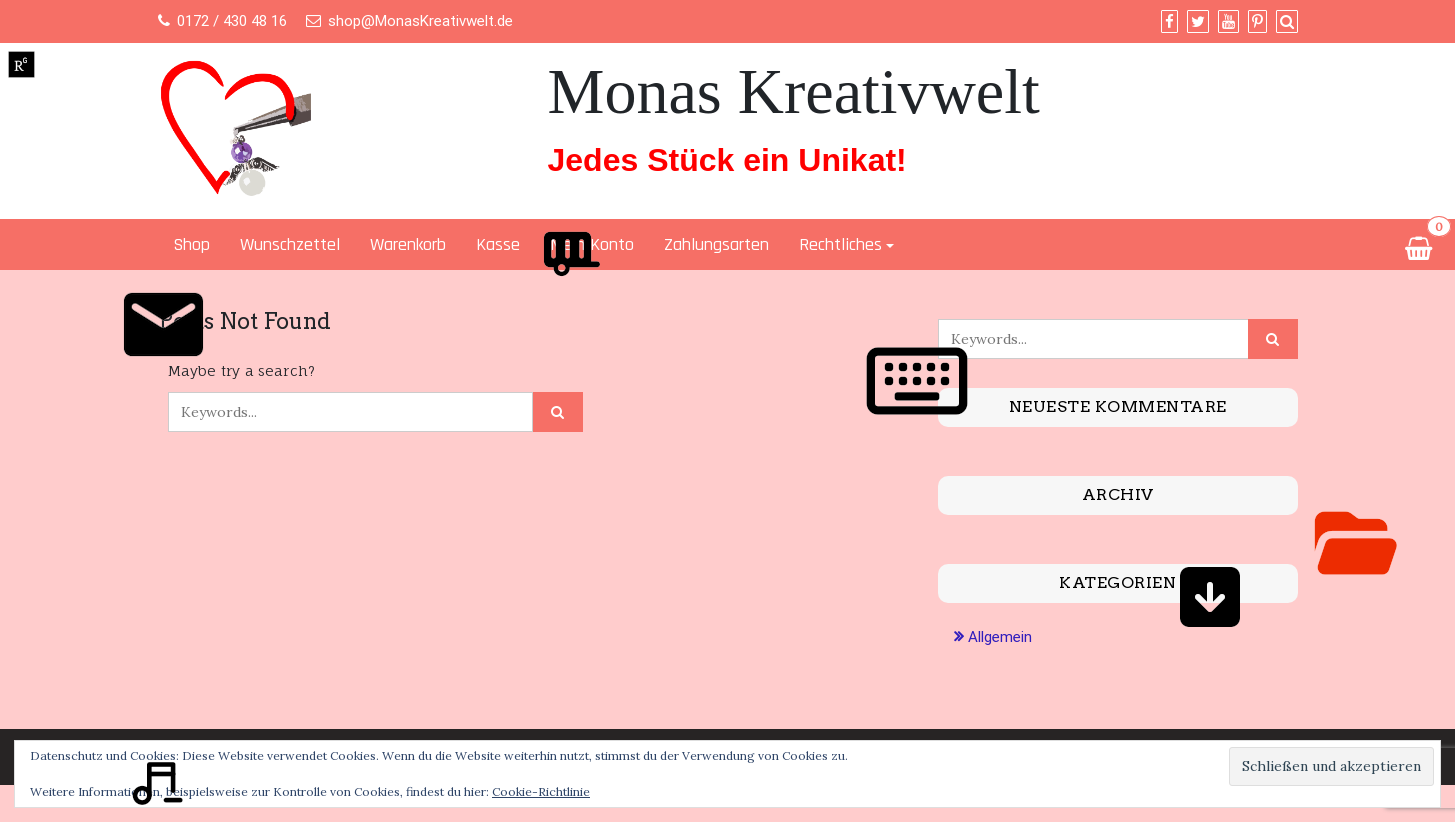 This screenshot has height=822, width=1455. What do you see at coordinates (21, 64) in the screenshot?
I see `visit ResearchGate profile or page` at bounding box center [21, 64].